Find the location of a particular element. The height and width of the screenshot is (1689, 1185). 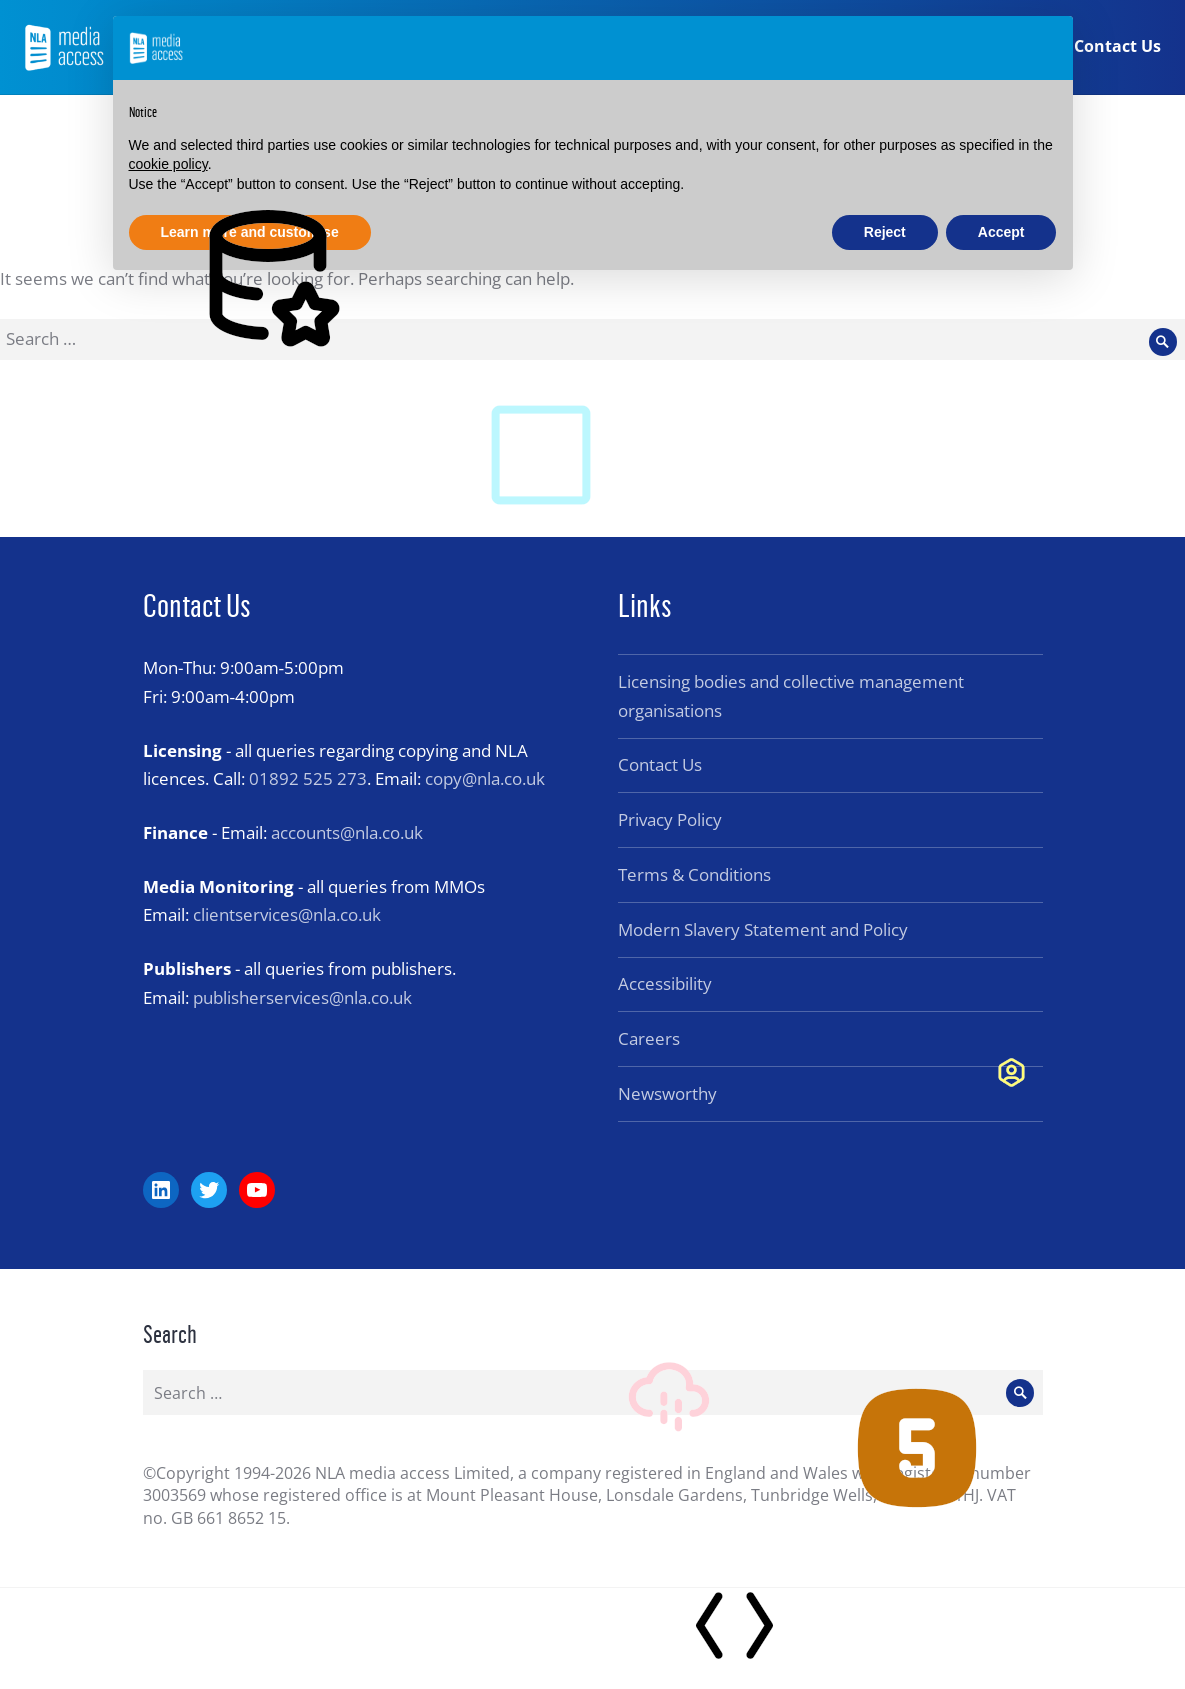

indicates rainy weather conditions is located at coordinates (667, 1391).